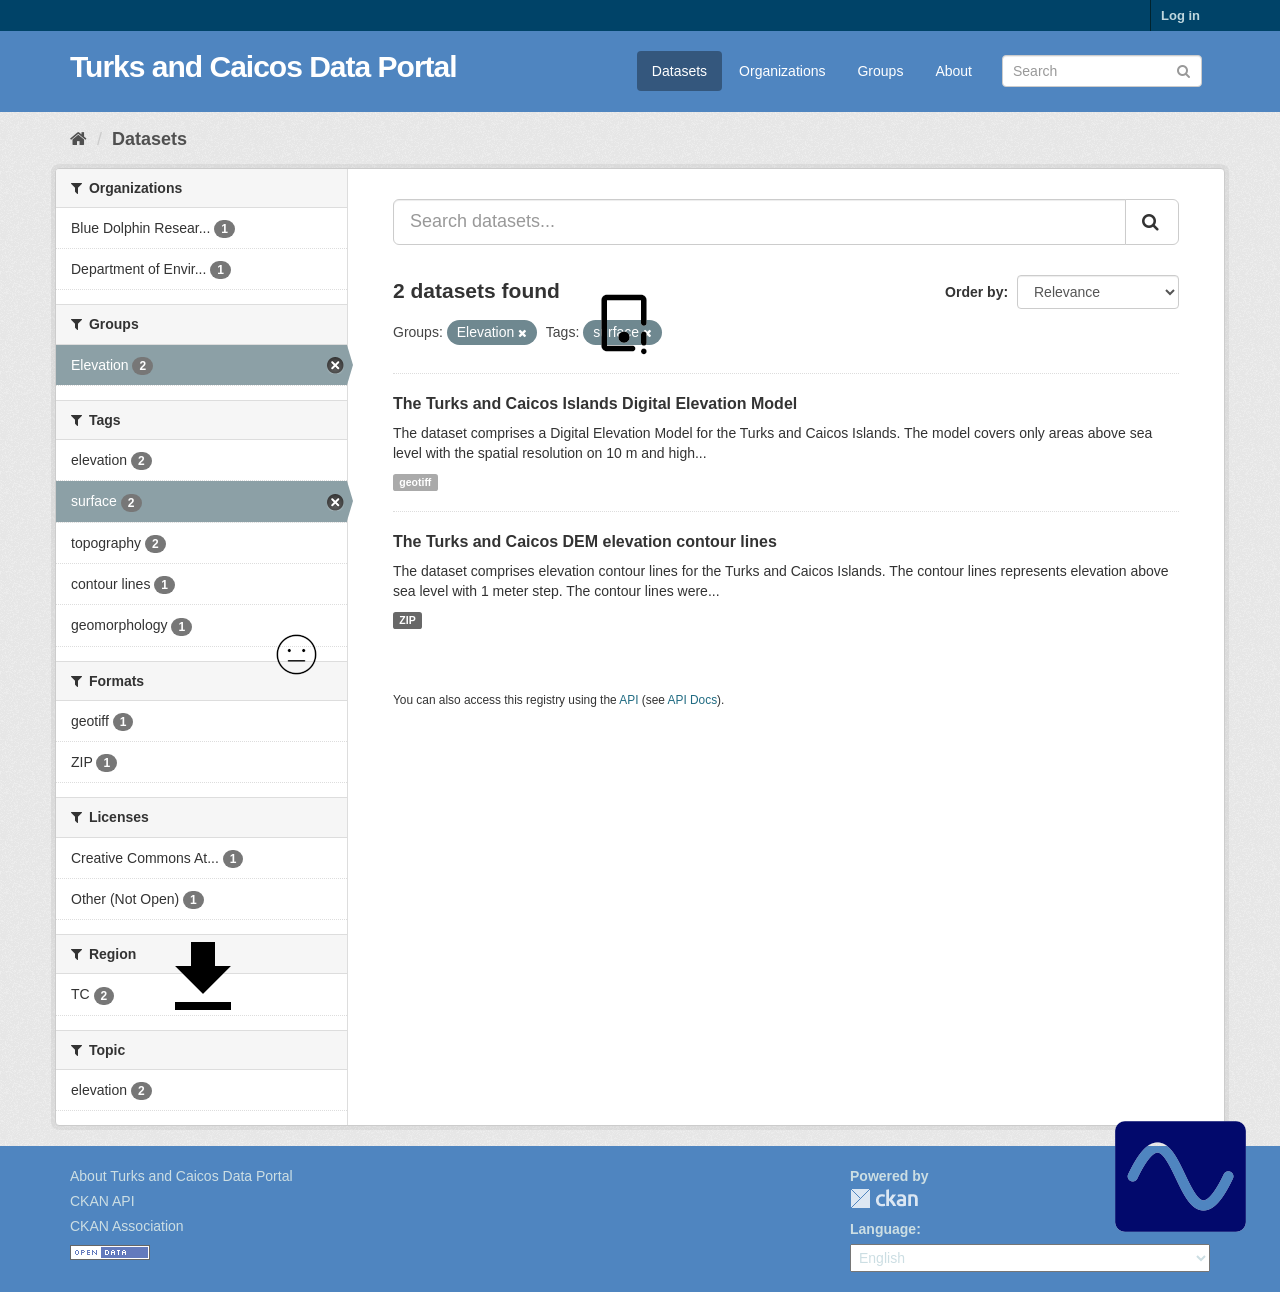  I want to click on audio or sound wave indicator, so click(1180, 1176).